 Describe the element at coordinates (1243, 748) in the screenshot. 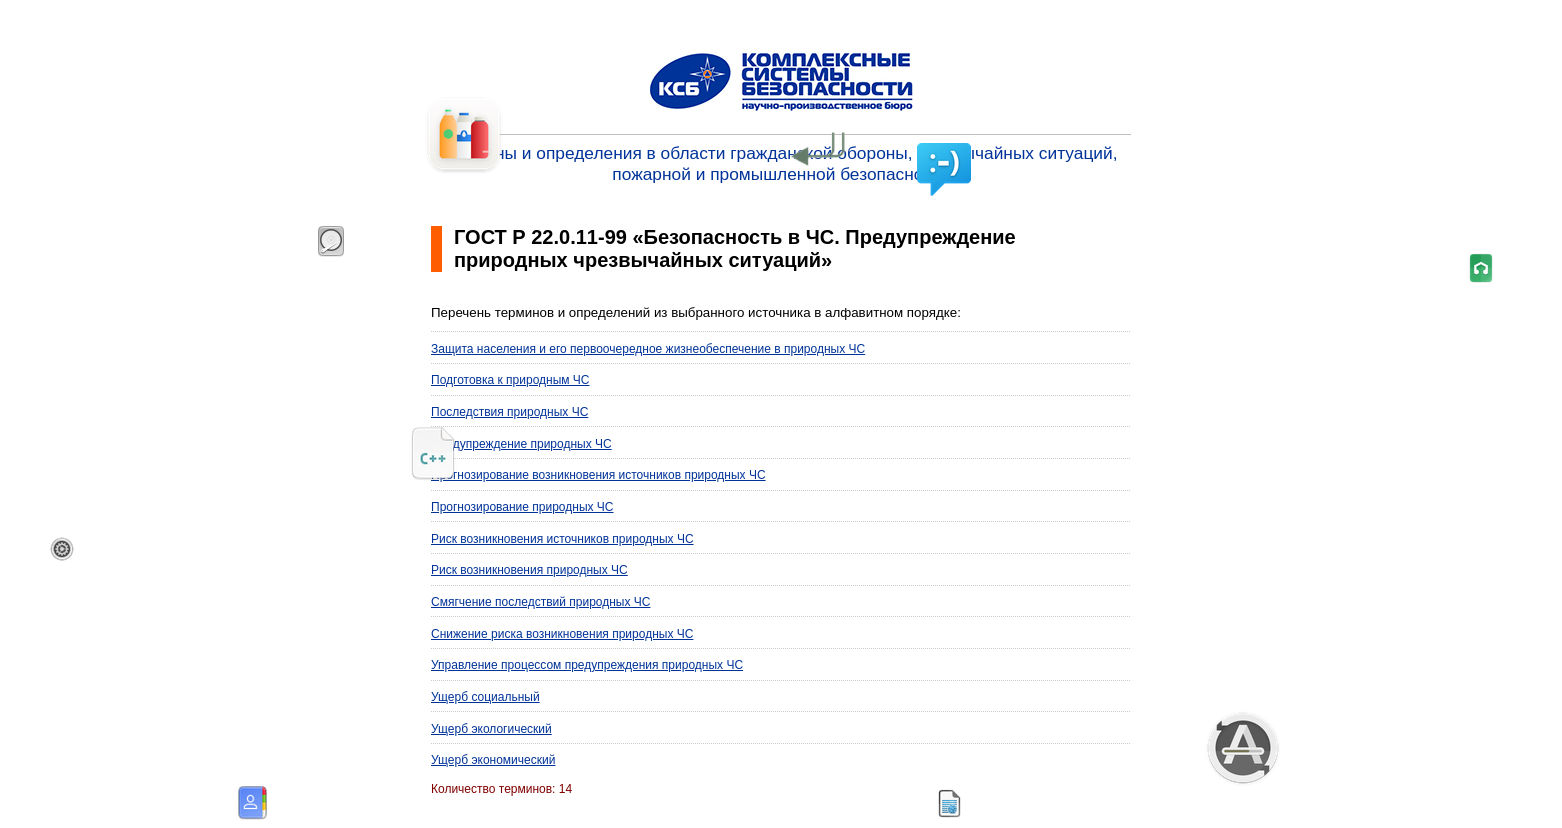

I see `open the software updater application` at that location.